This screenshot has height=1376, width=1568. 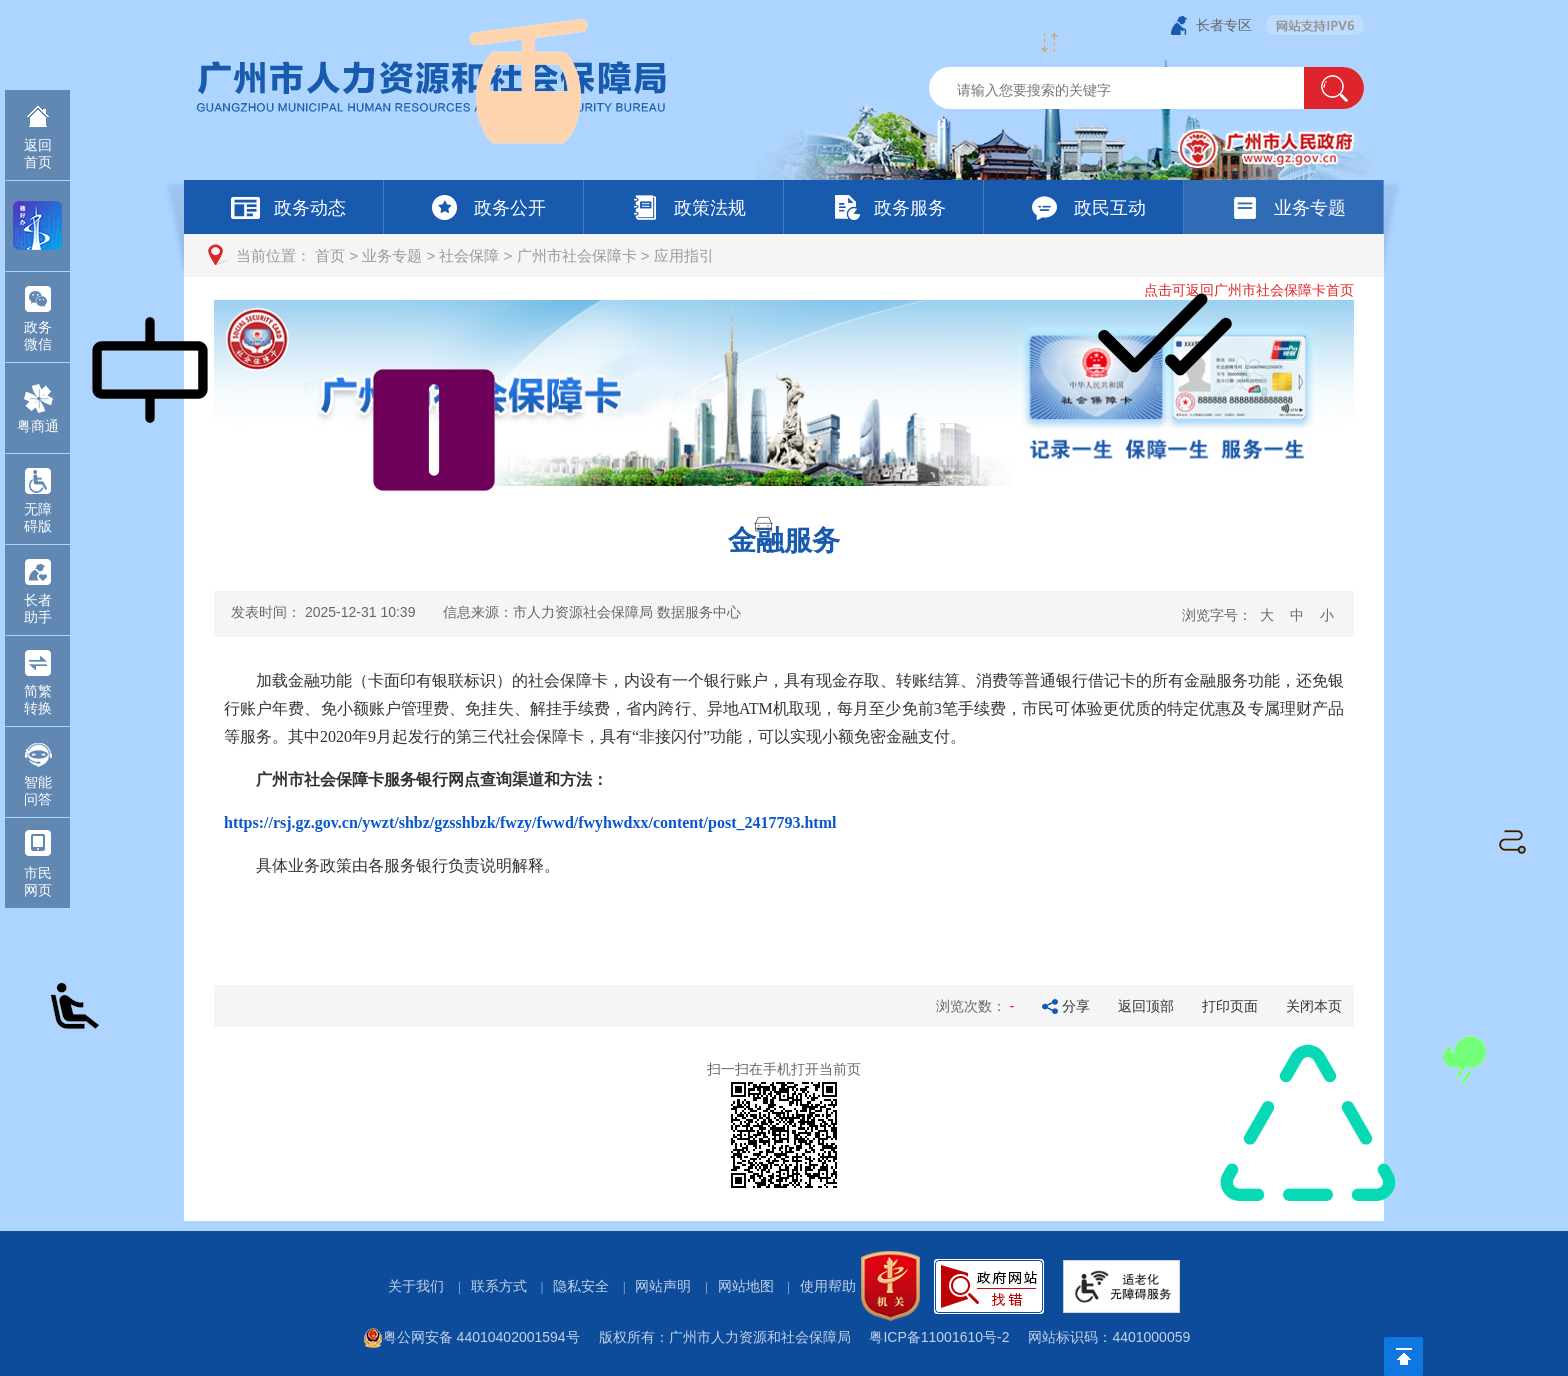 What do you see at coordinates (1049, 42) in the screenshot?
I see `transfer data between two sources` at bounding box center [1049, 42].